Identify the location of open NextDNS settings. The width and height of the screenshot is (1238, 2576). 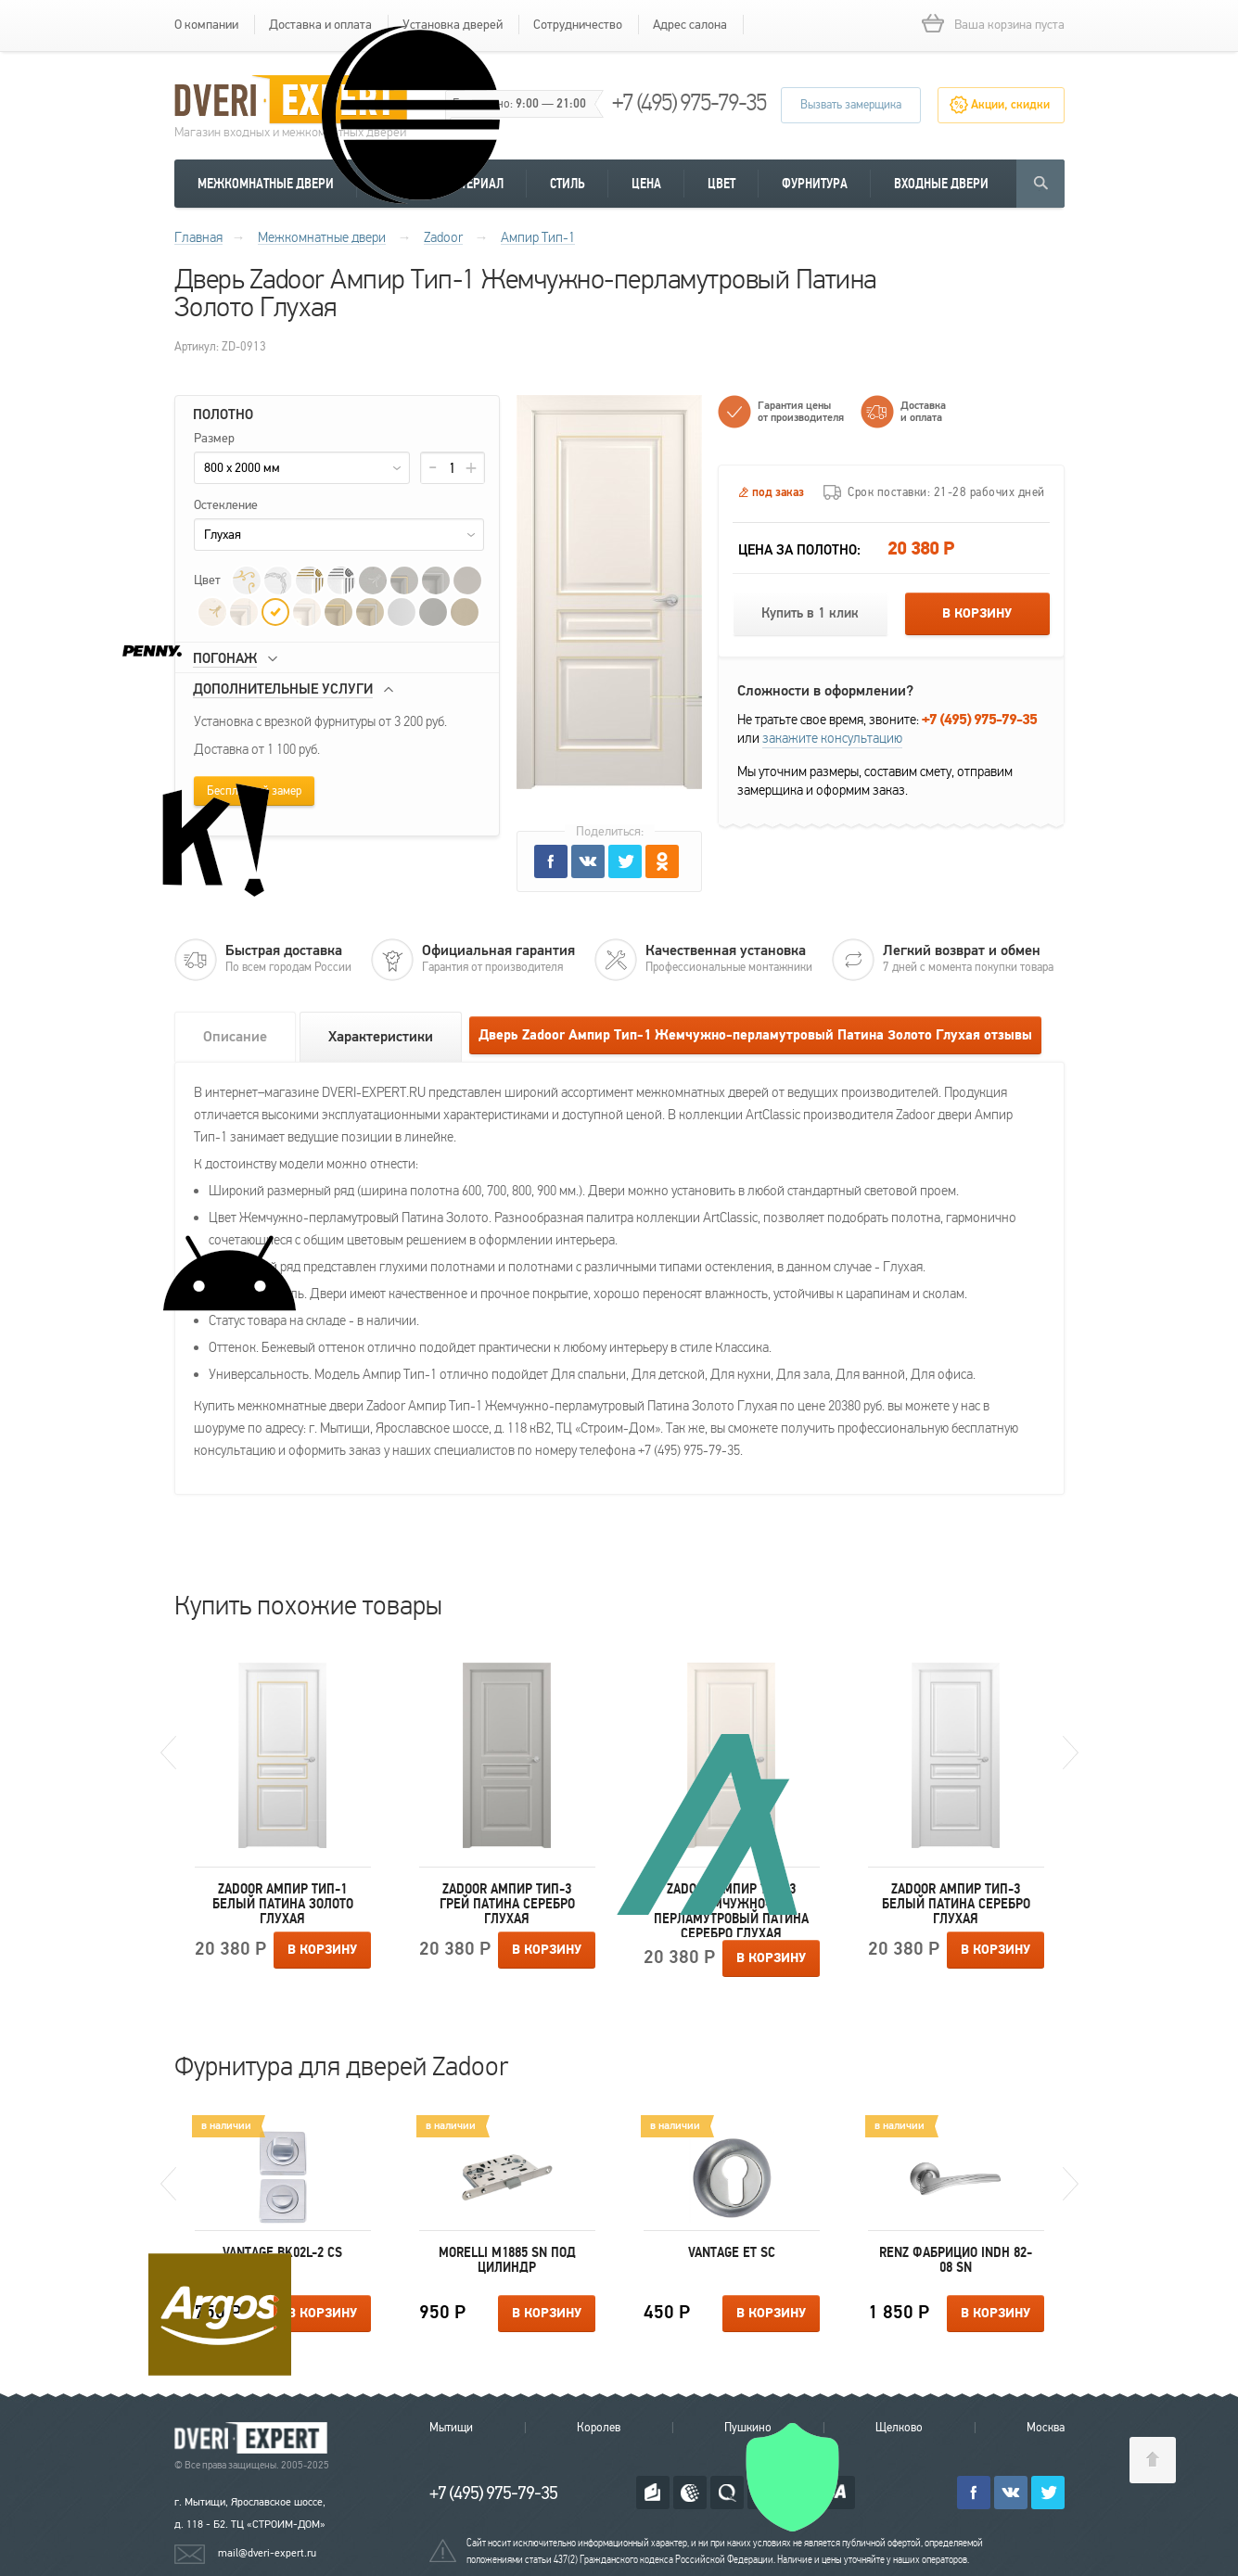
(792, 2477).